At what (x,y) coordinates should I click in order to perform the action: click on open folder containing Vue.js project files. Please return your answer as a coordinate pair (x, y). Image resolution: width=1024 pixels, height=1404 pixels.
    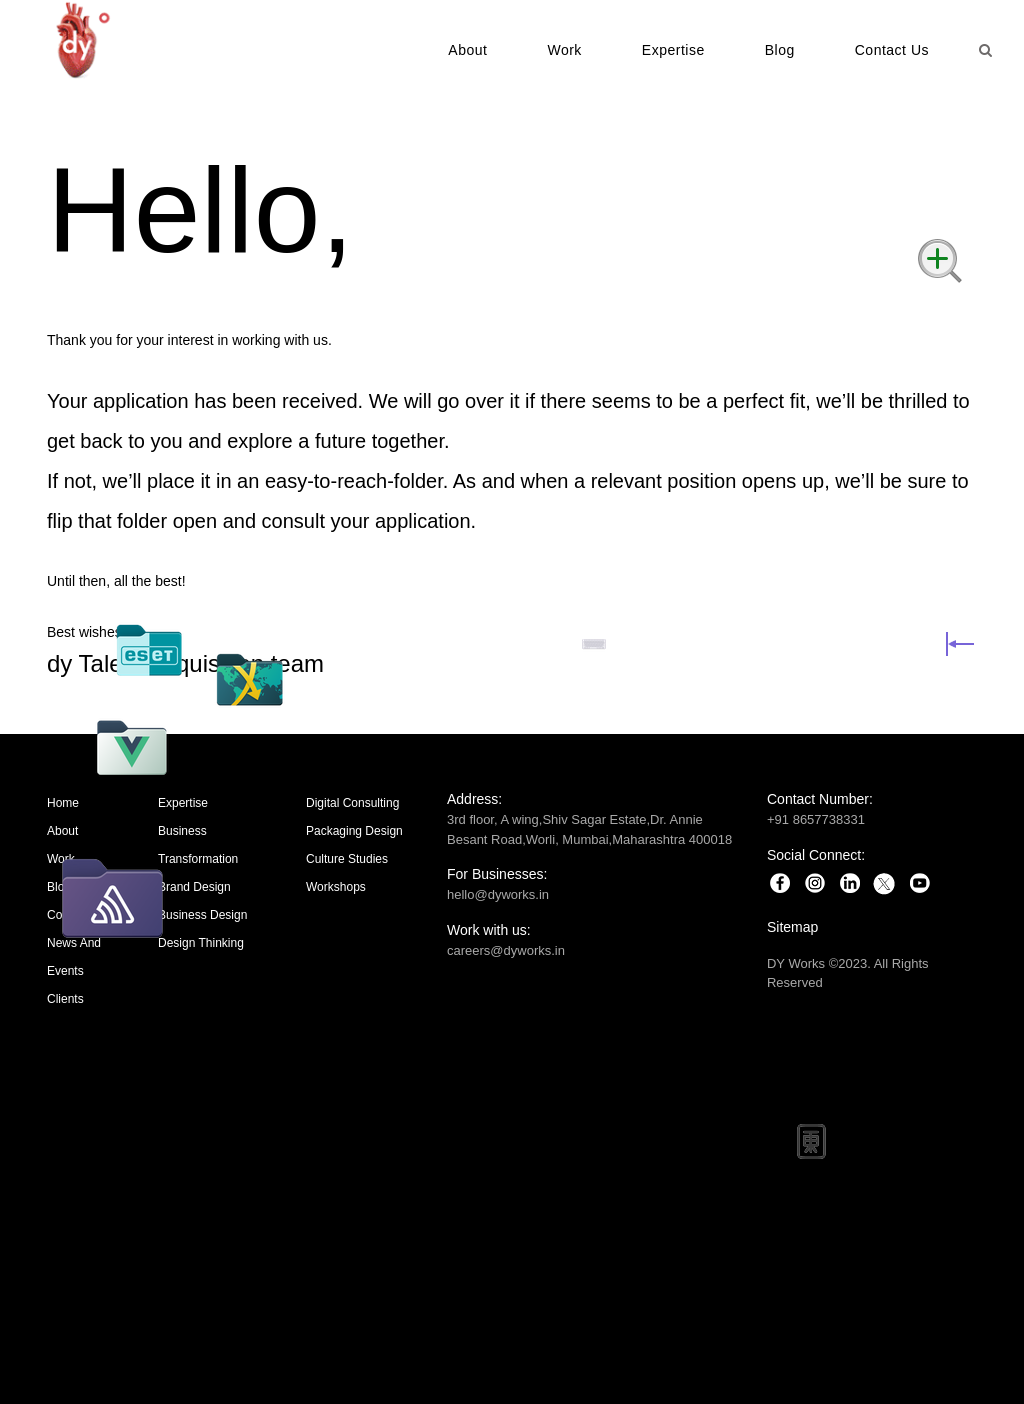
    Looking at the image, I should click on (131, 749).